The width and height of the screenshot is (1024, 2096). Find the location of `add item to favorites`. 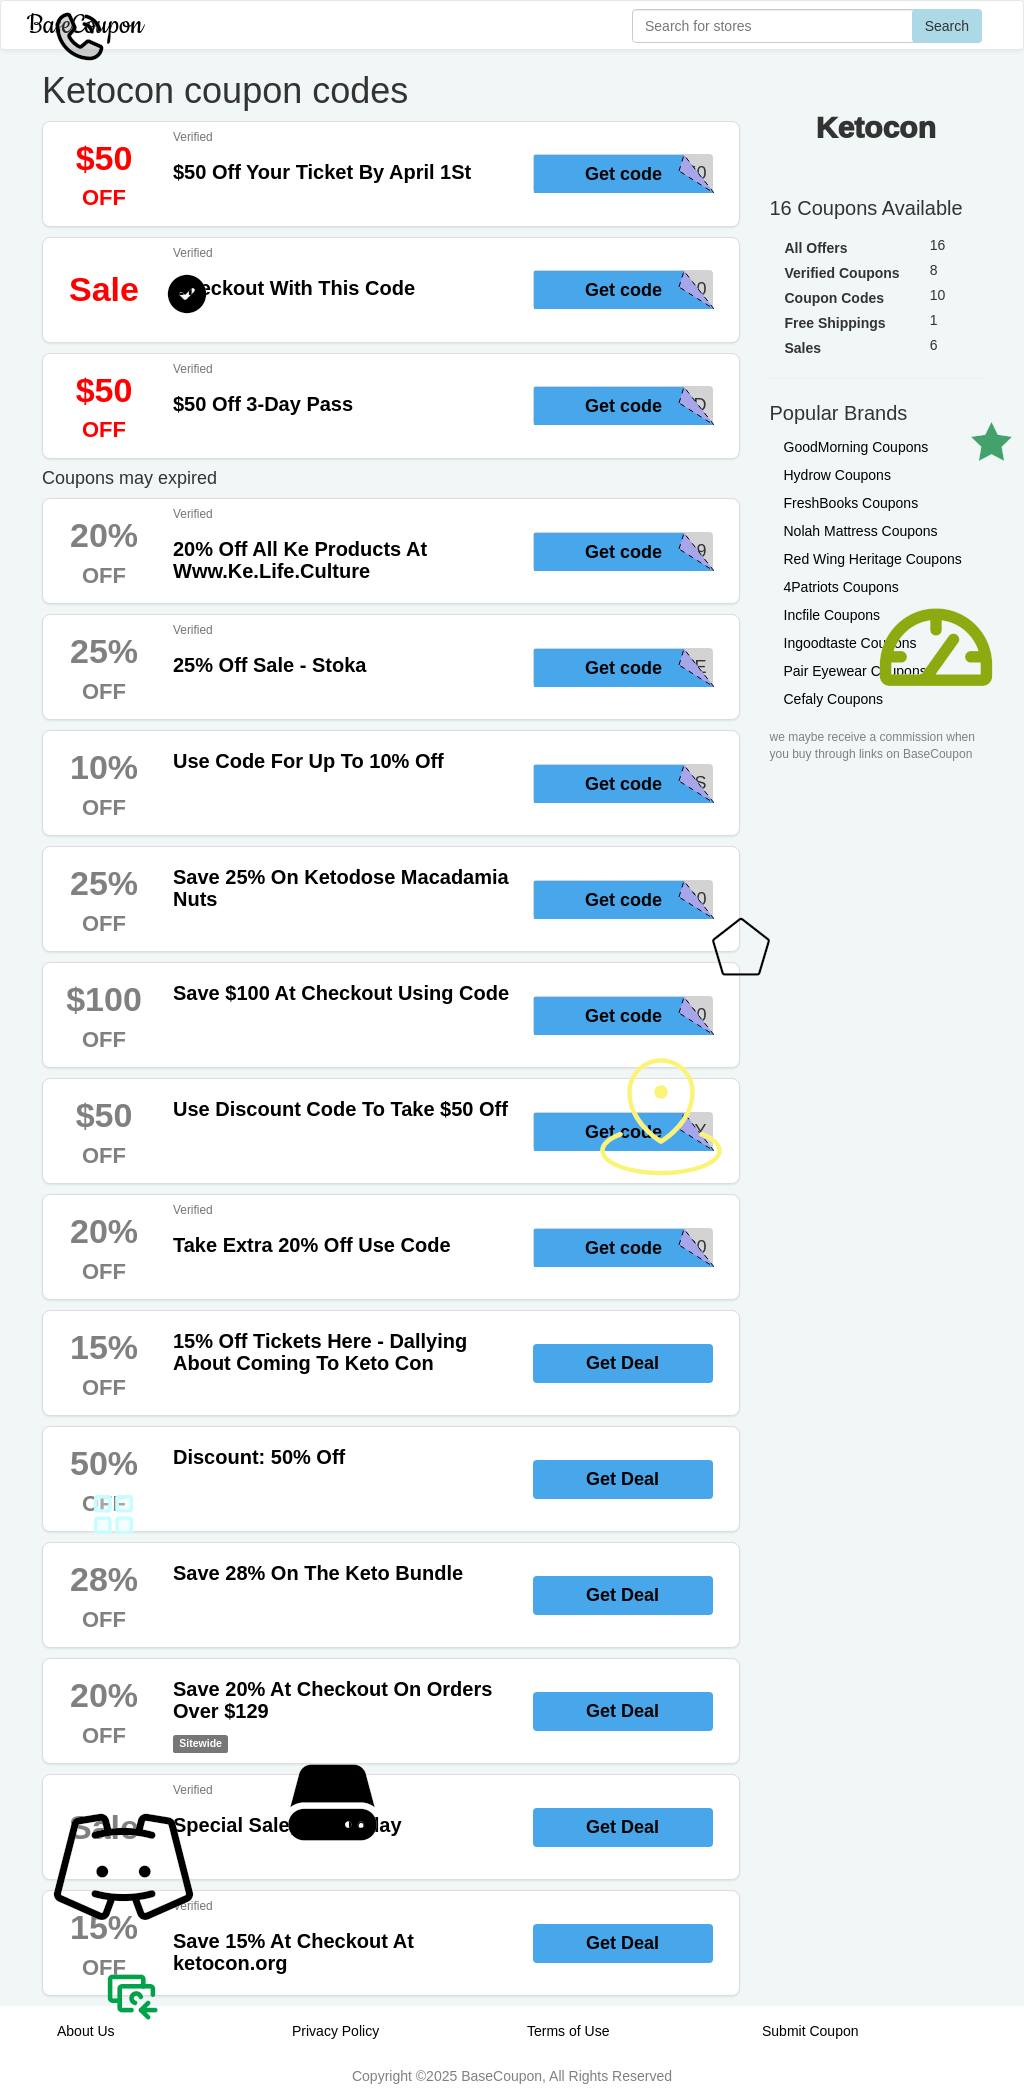

add item to favorites is located at coordinates (991, 443).